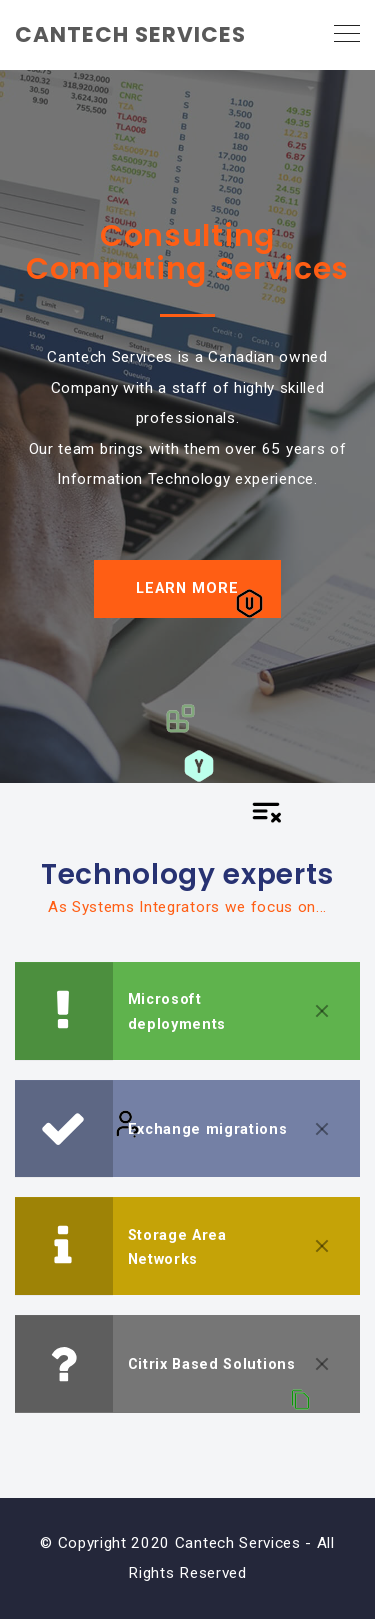 The height and width of the screenshot is (1619, 375). What do you see at coordinates (249, 603) in the screenshot?
I see `indicates a user or account badge` at bounding box center [249, 603].